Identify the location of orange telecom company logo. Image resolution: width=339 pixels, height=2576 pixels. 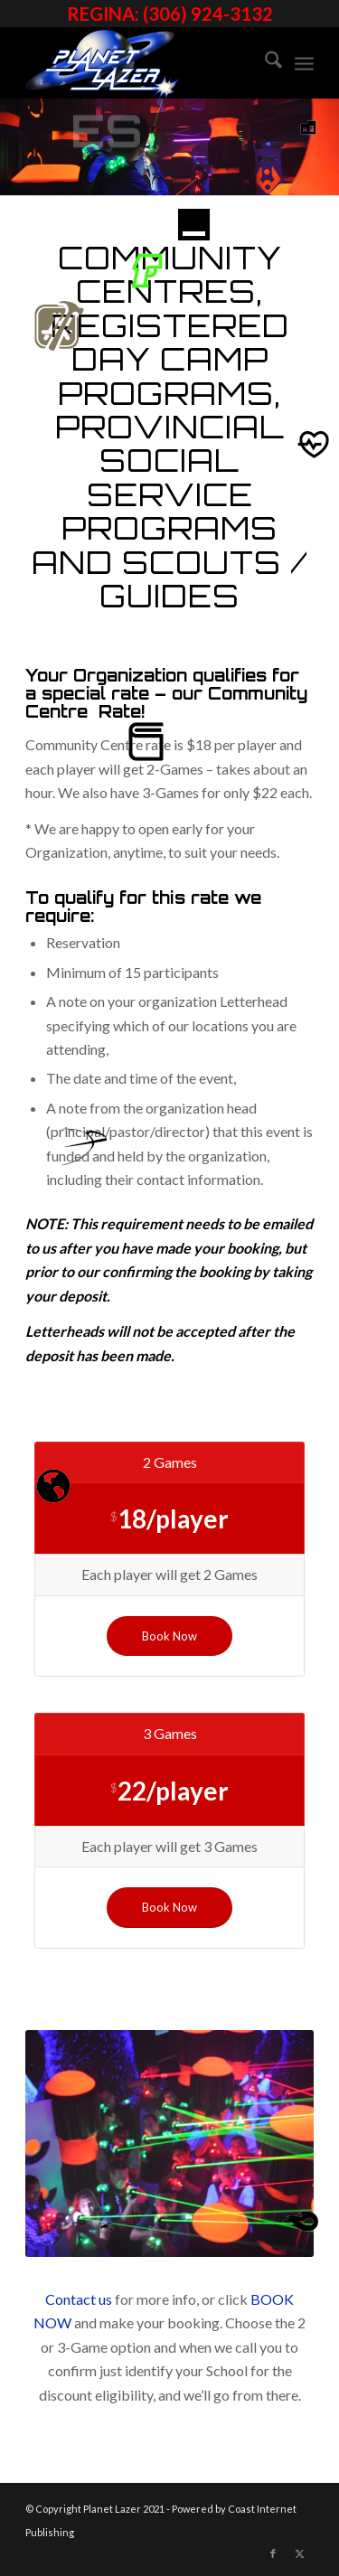
(193, 224).